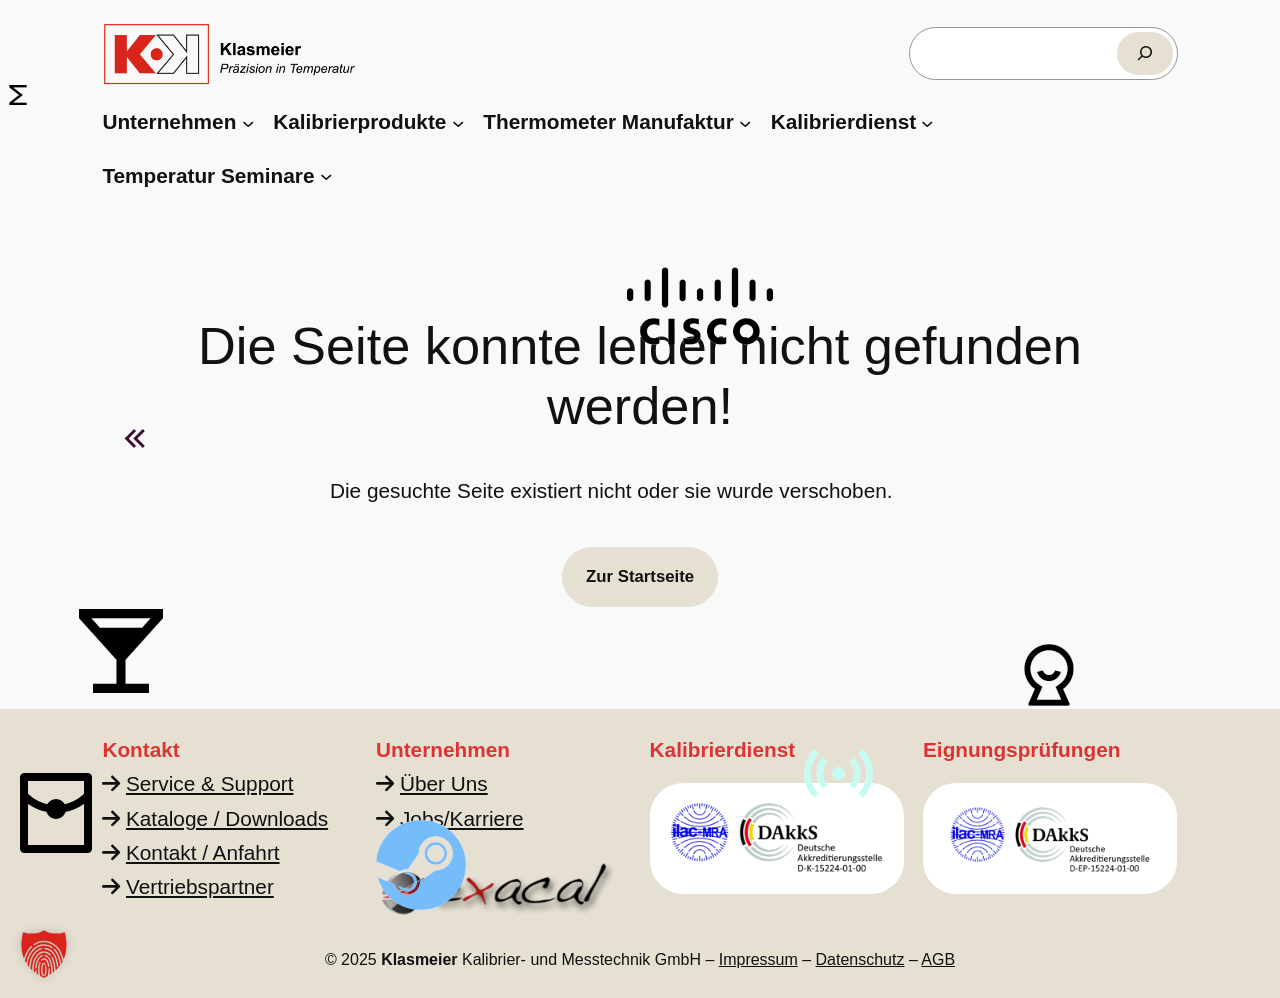 This screenshot has width=1280, height=998. I want to click on indicates RFID or NFC connectivity, so click(838, 773).